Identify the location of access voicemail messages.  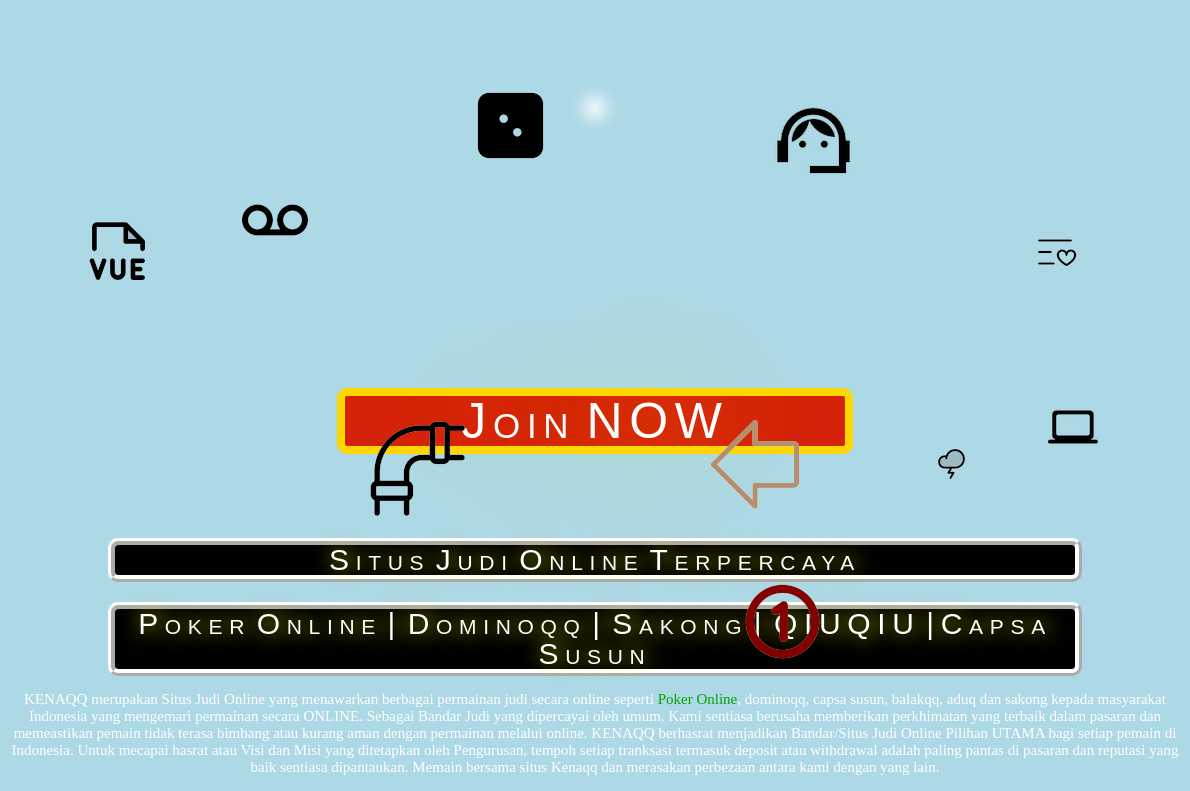
(275, 220).